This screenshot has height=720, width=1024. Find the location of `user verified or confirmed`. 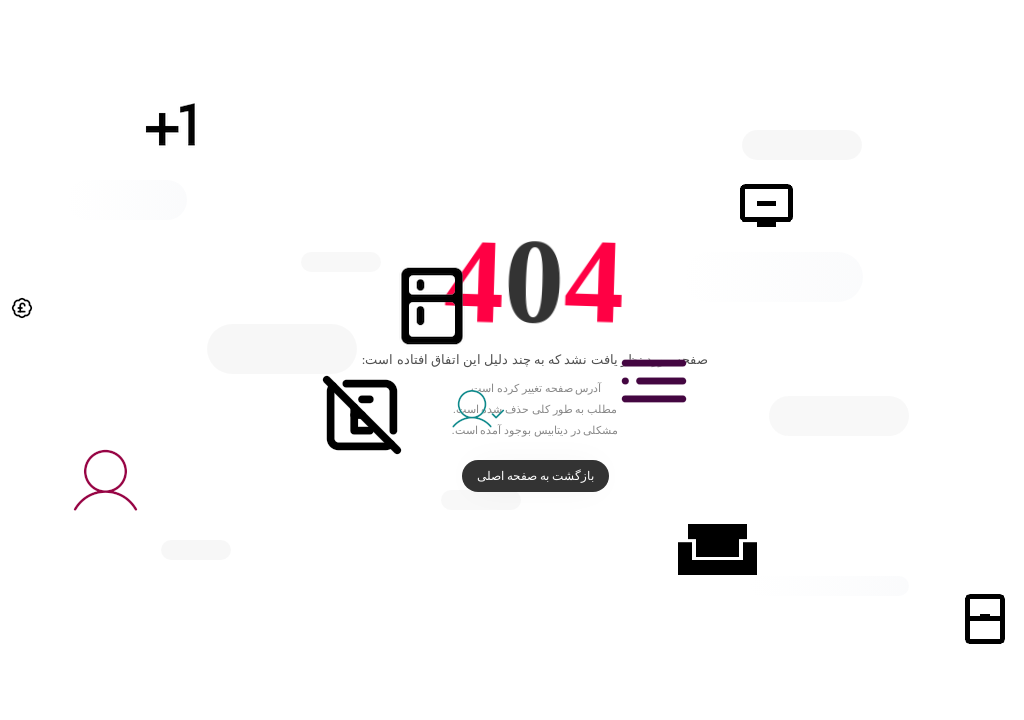

user verified or confirmed is located at coordinates (476, 410).